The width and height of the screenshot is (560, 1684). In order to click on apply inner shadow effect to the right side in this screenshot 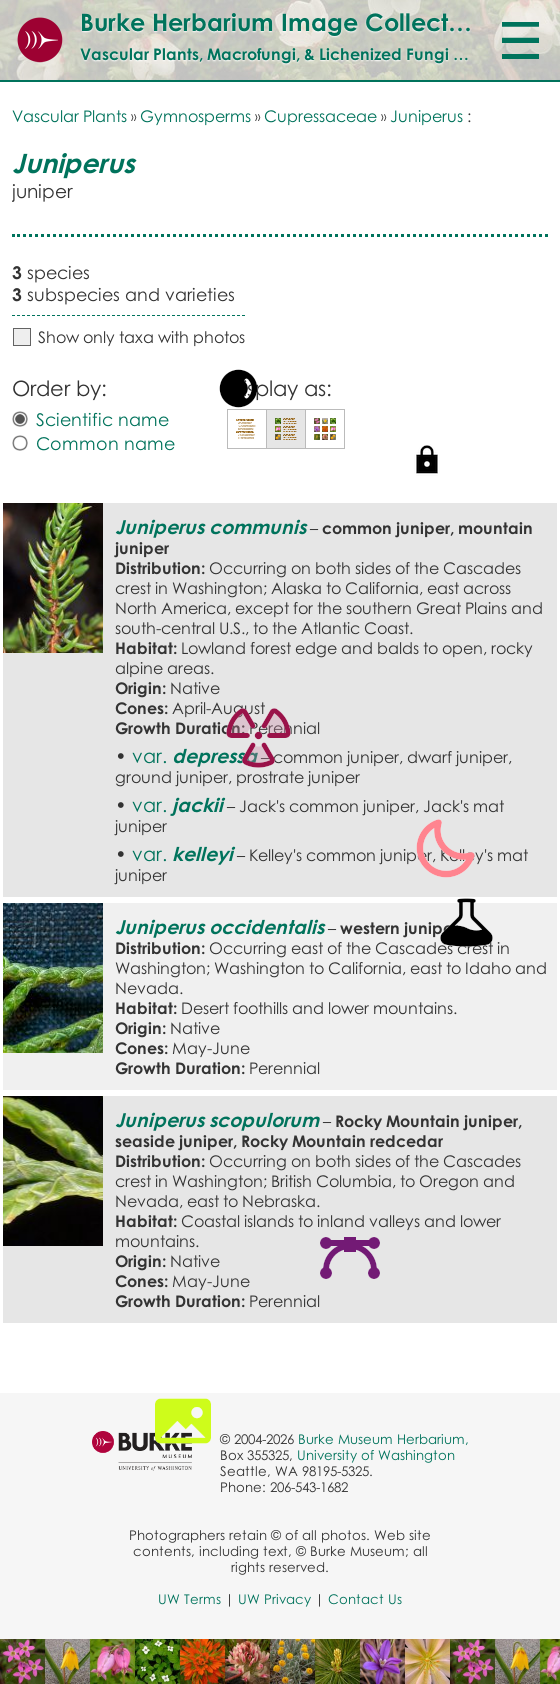, I will do `click(238, 388)`.